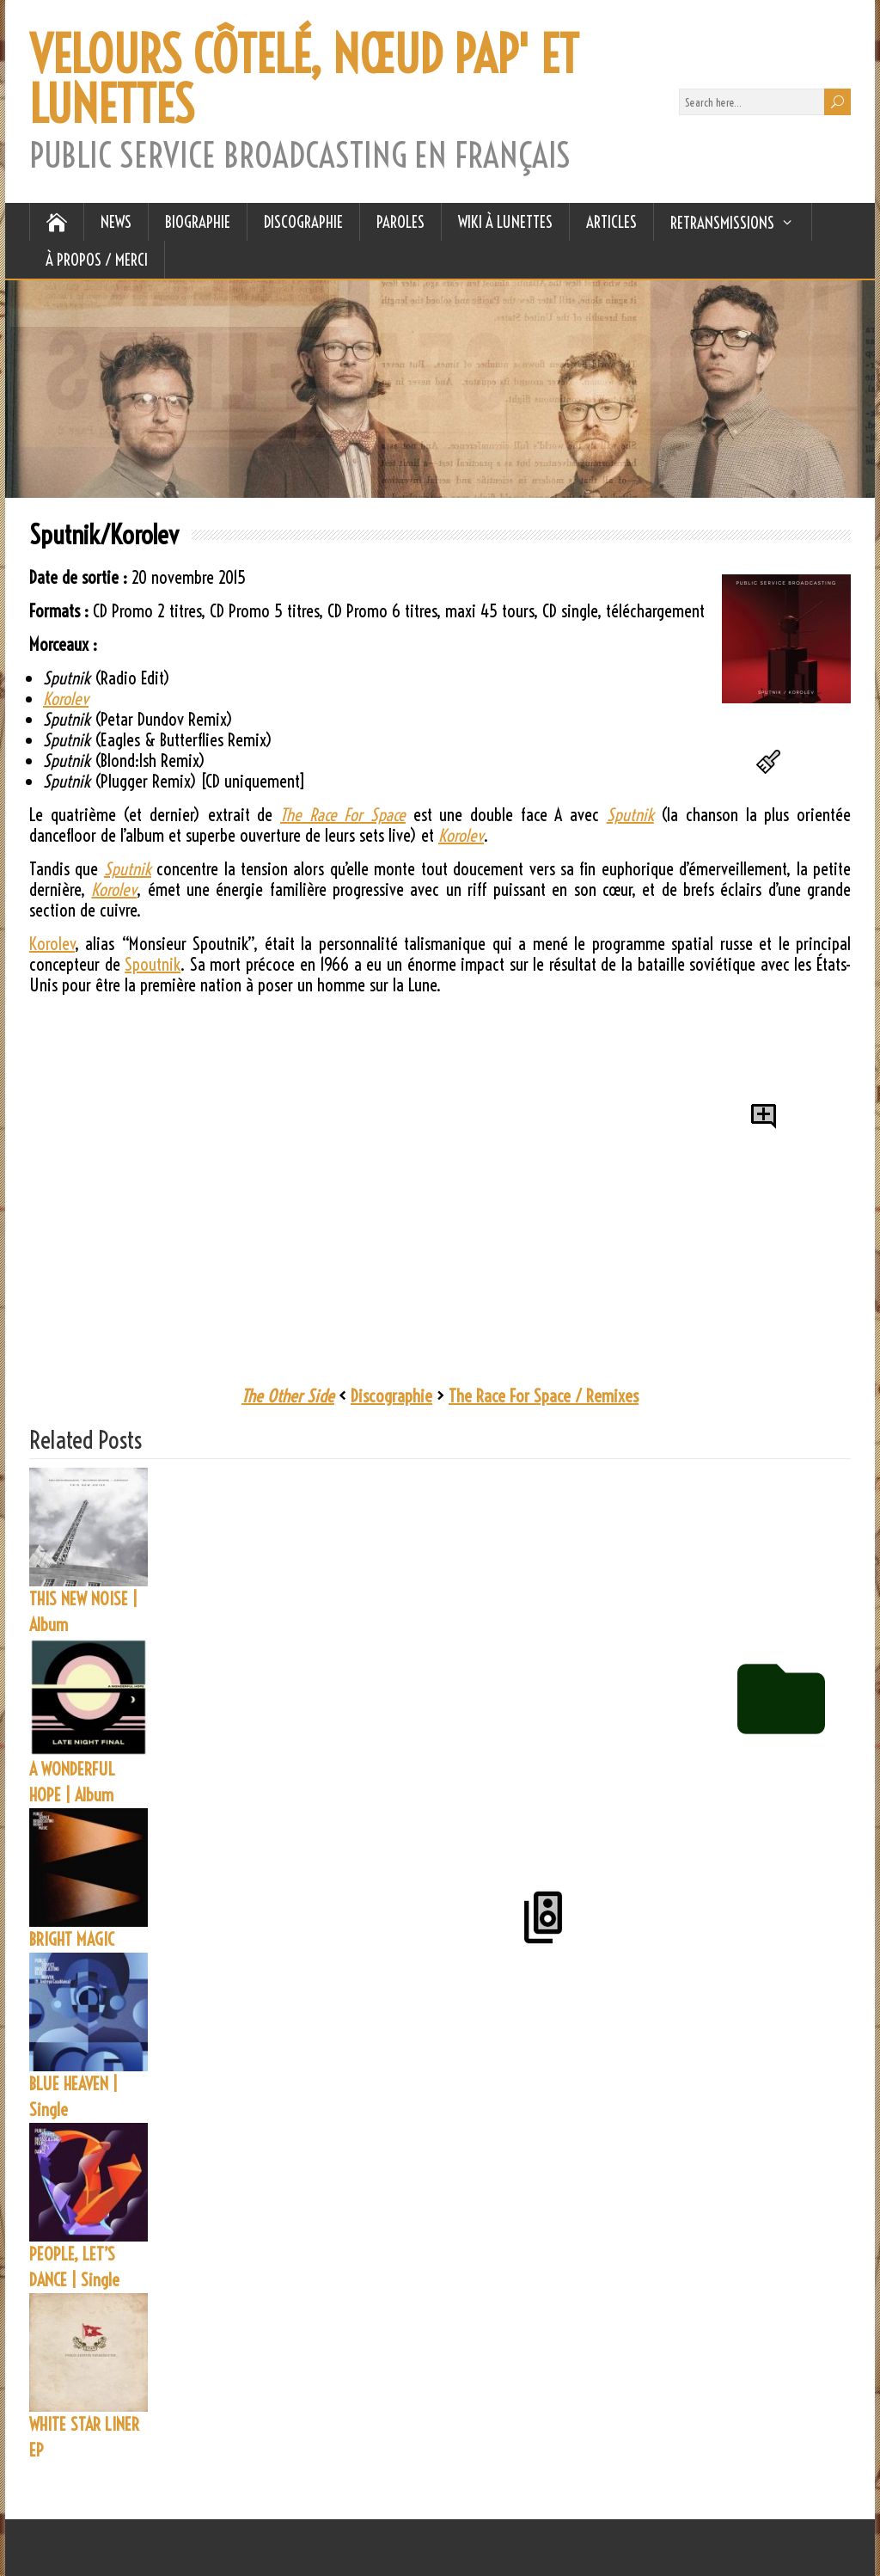 The image size is (880, 2576). Describe the element at coordinates (543, 1917) in the screenshot. I see `manage connected speaker devices` at that location.